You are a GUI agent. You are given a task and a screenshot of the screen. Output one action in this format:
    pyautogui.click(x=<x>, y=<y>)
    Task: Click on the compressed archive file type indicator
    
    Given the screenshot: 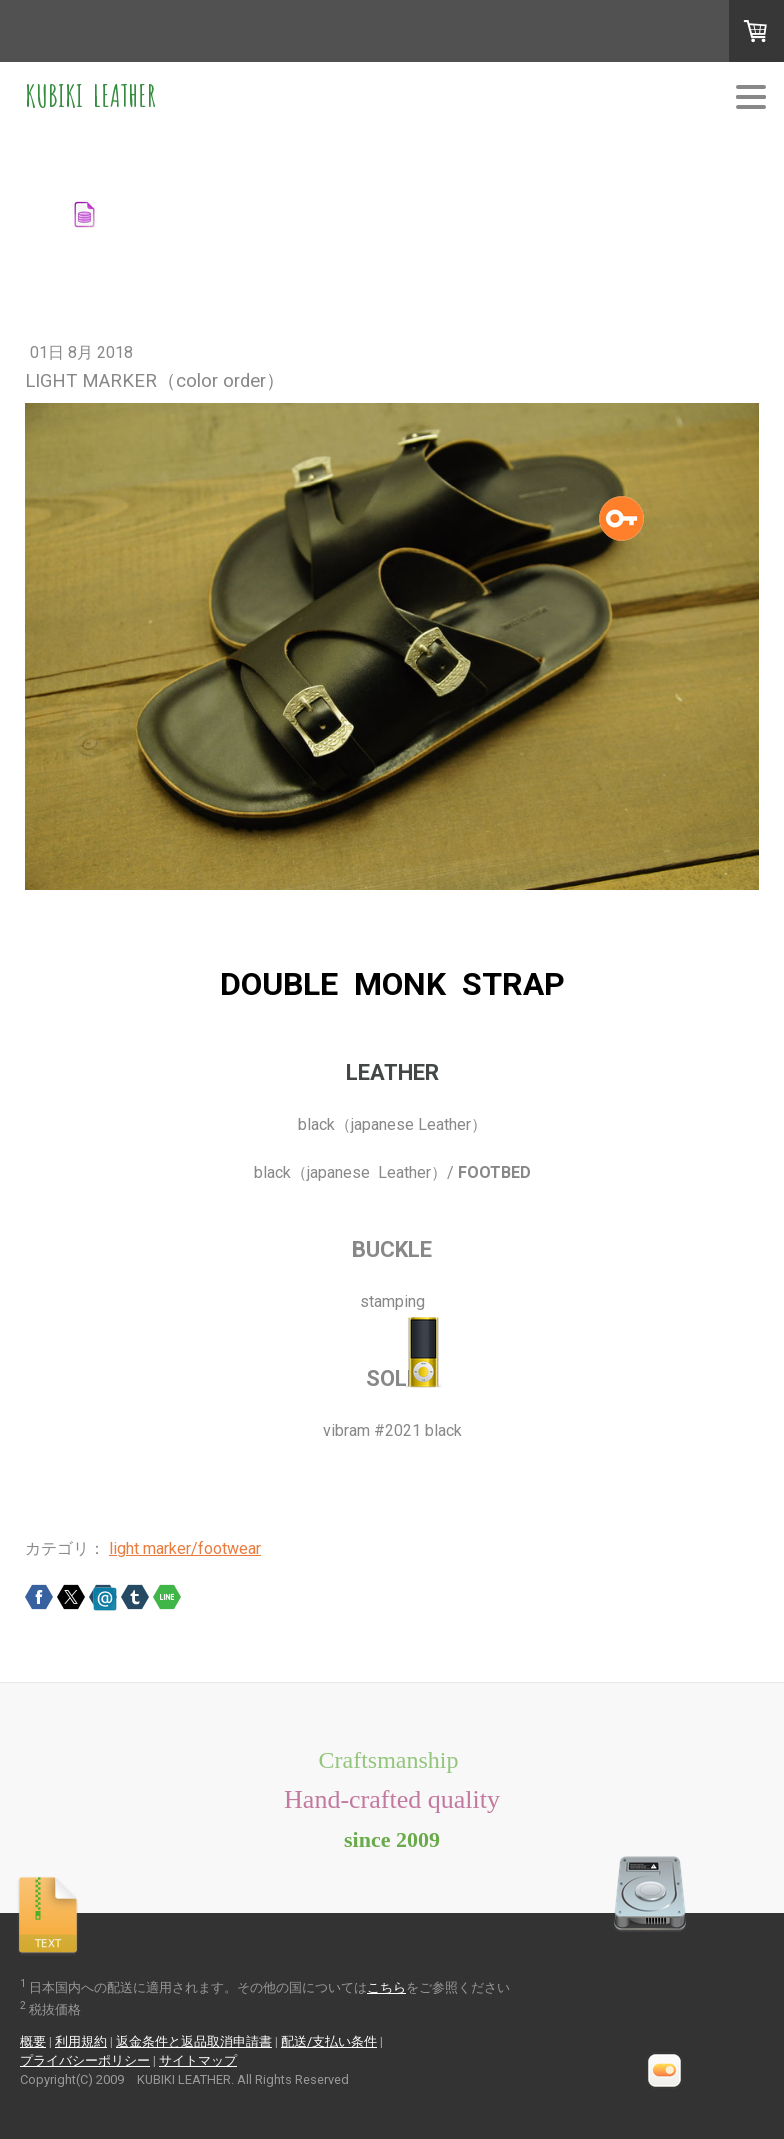 What is the action you would take?
    pyautogui.click(x=48, y=1916)
    